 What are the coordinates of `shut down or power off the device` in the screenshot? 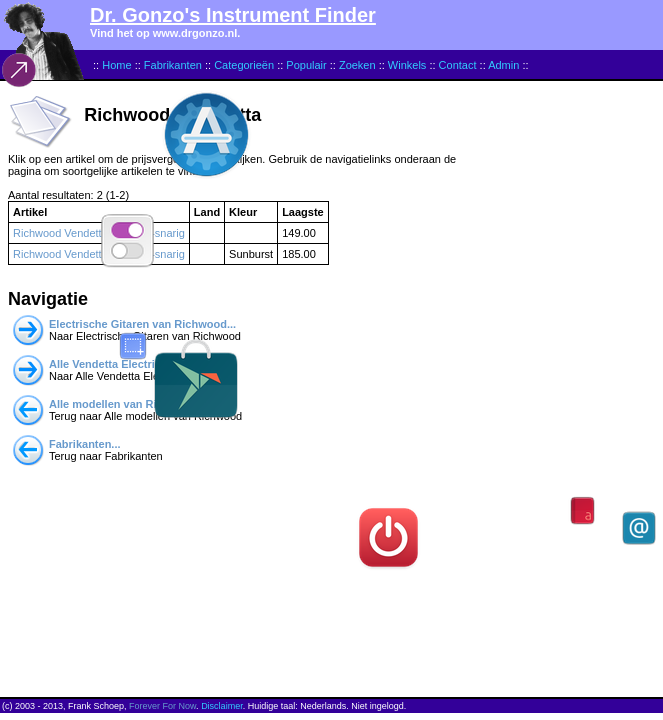 It's located at (388, 537).